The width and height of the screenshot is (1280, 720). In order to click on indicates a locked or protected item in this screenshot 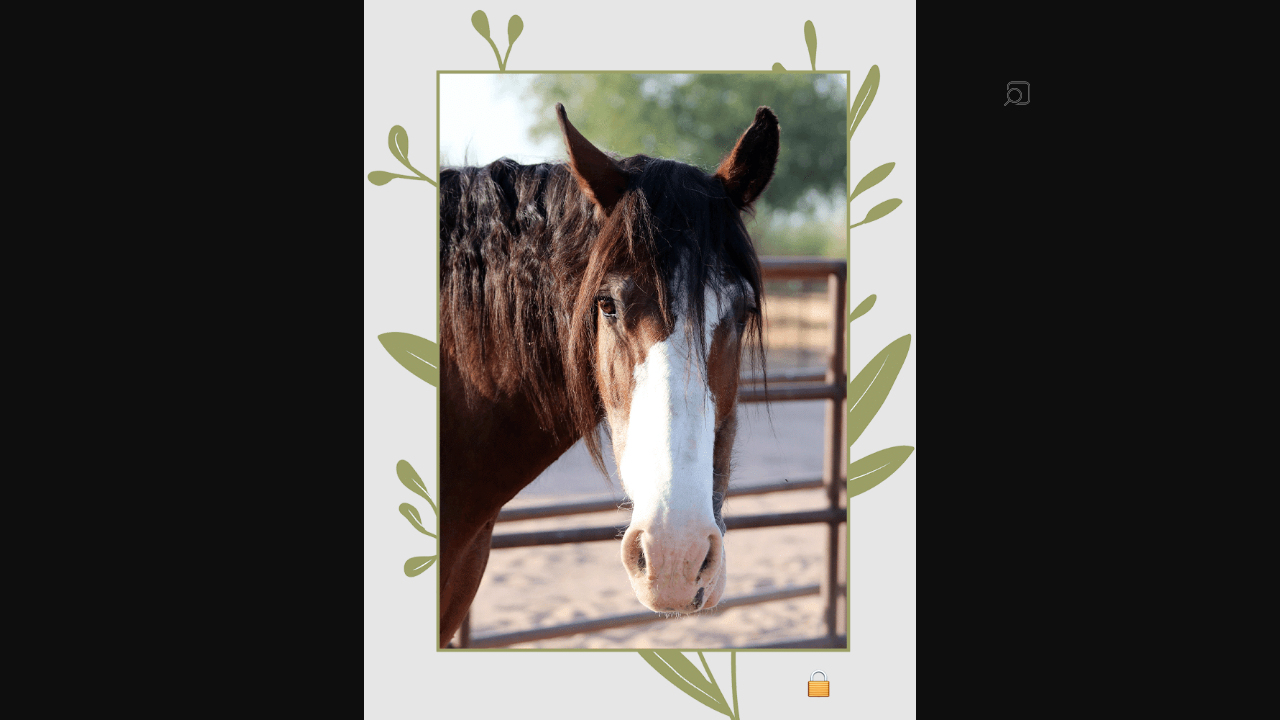, I will do `click(819, 683)`.